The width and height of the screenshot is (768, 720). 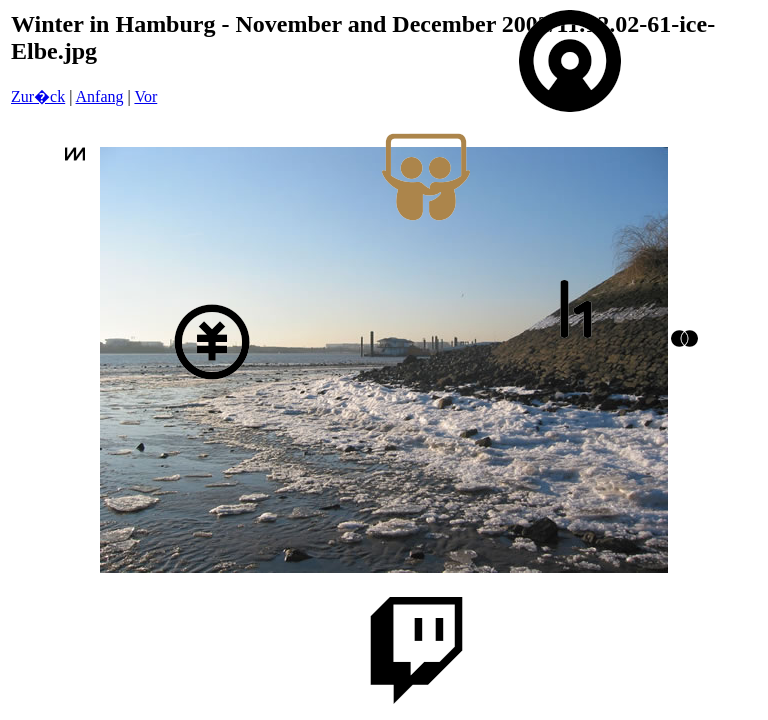 I want to click on view balance in chinese yuan, so click(x=212, y=342).